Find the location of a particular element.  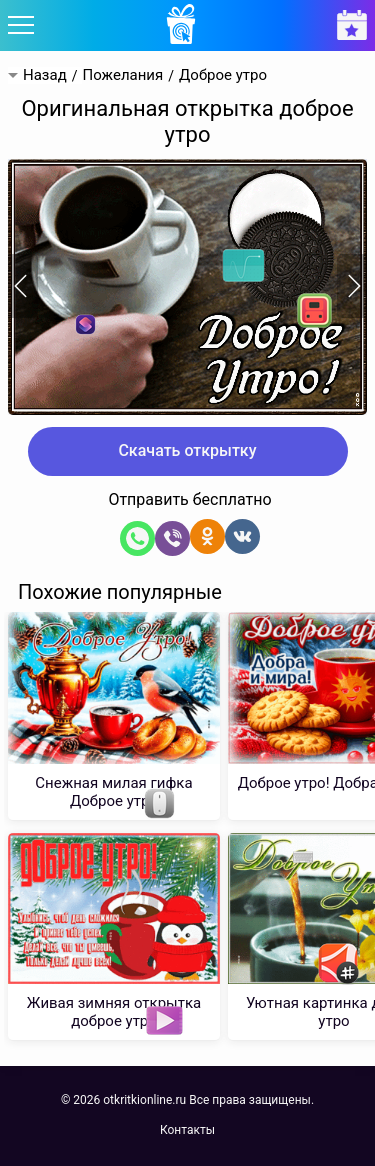

connect or manage keyboard input device is located at coordinates (303, 857).